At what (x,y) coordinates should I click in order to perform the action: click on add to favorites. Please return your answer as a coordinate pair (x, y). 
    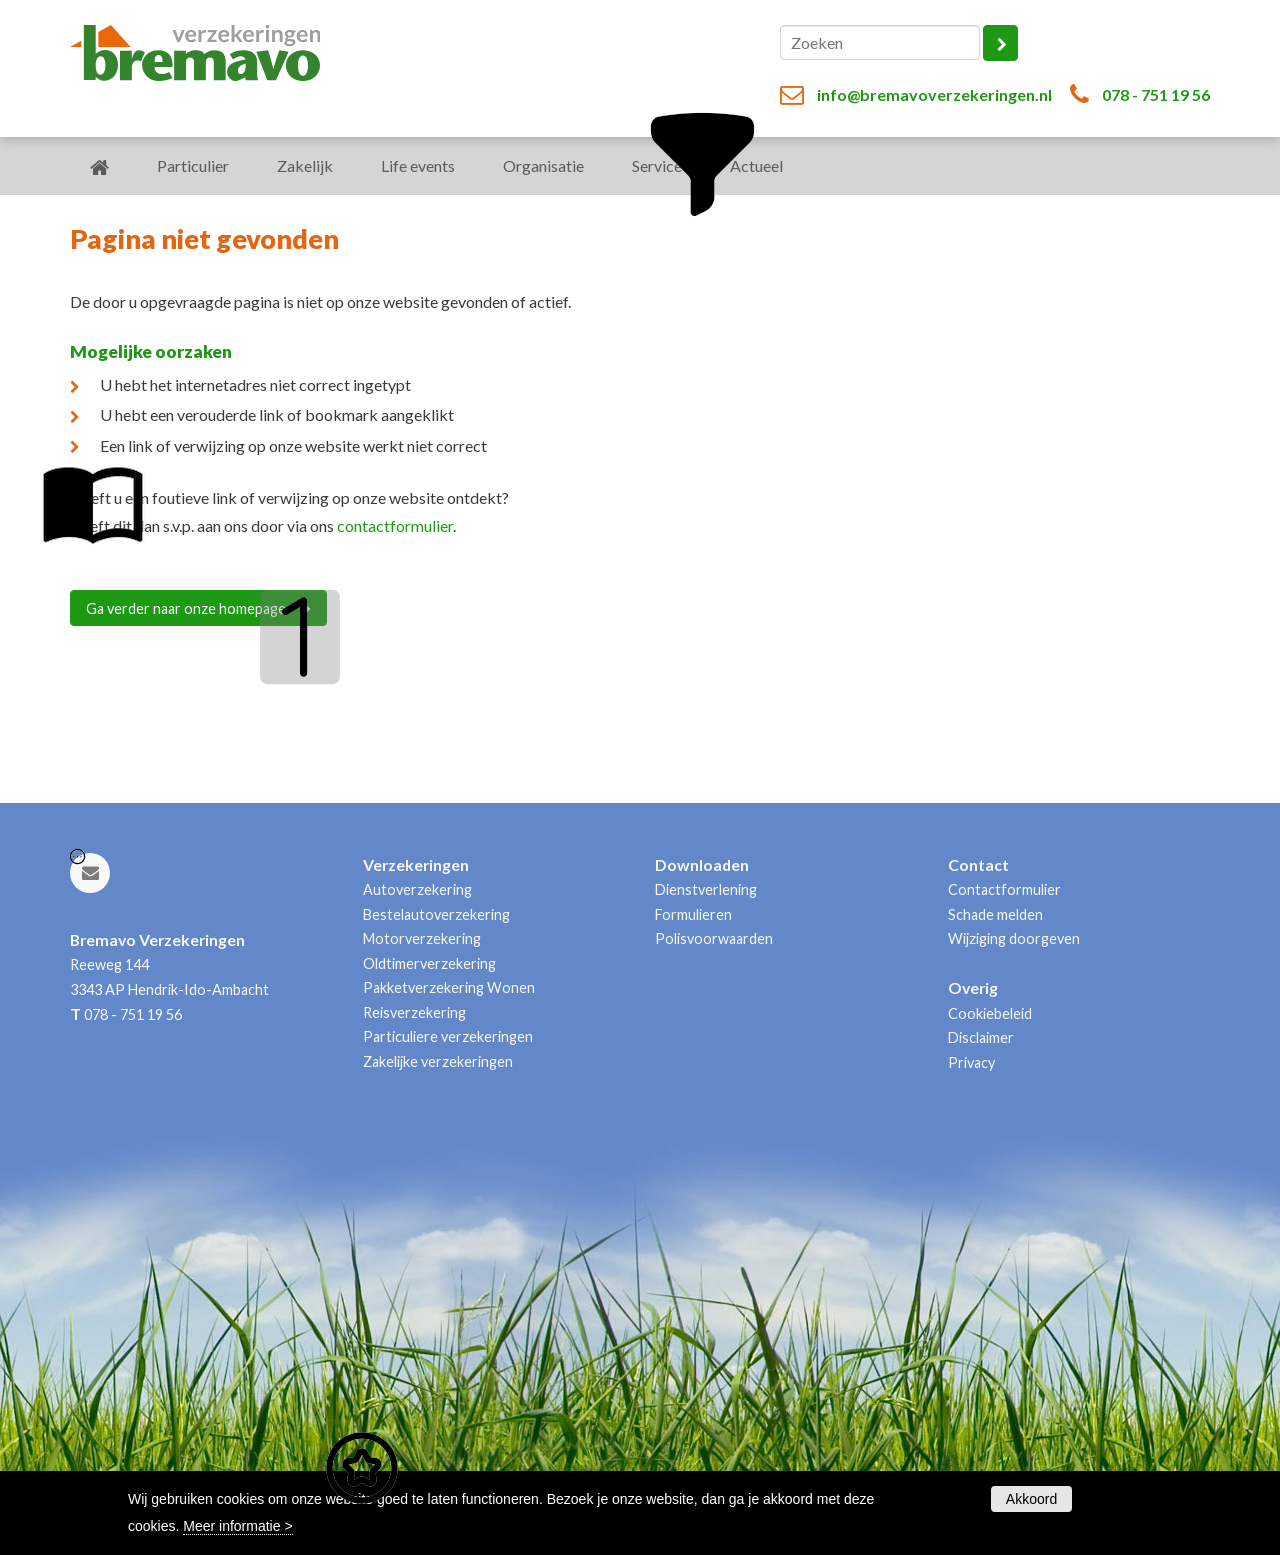
    Looking at the image, I should click on (362, 1468).